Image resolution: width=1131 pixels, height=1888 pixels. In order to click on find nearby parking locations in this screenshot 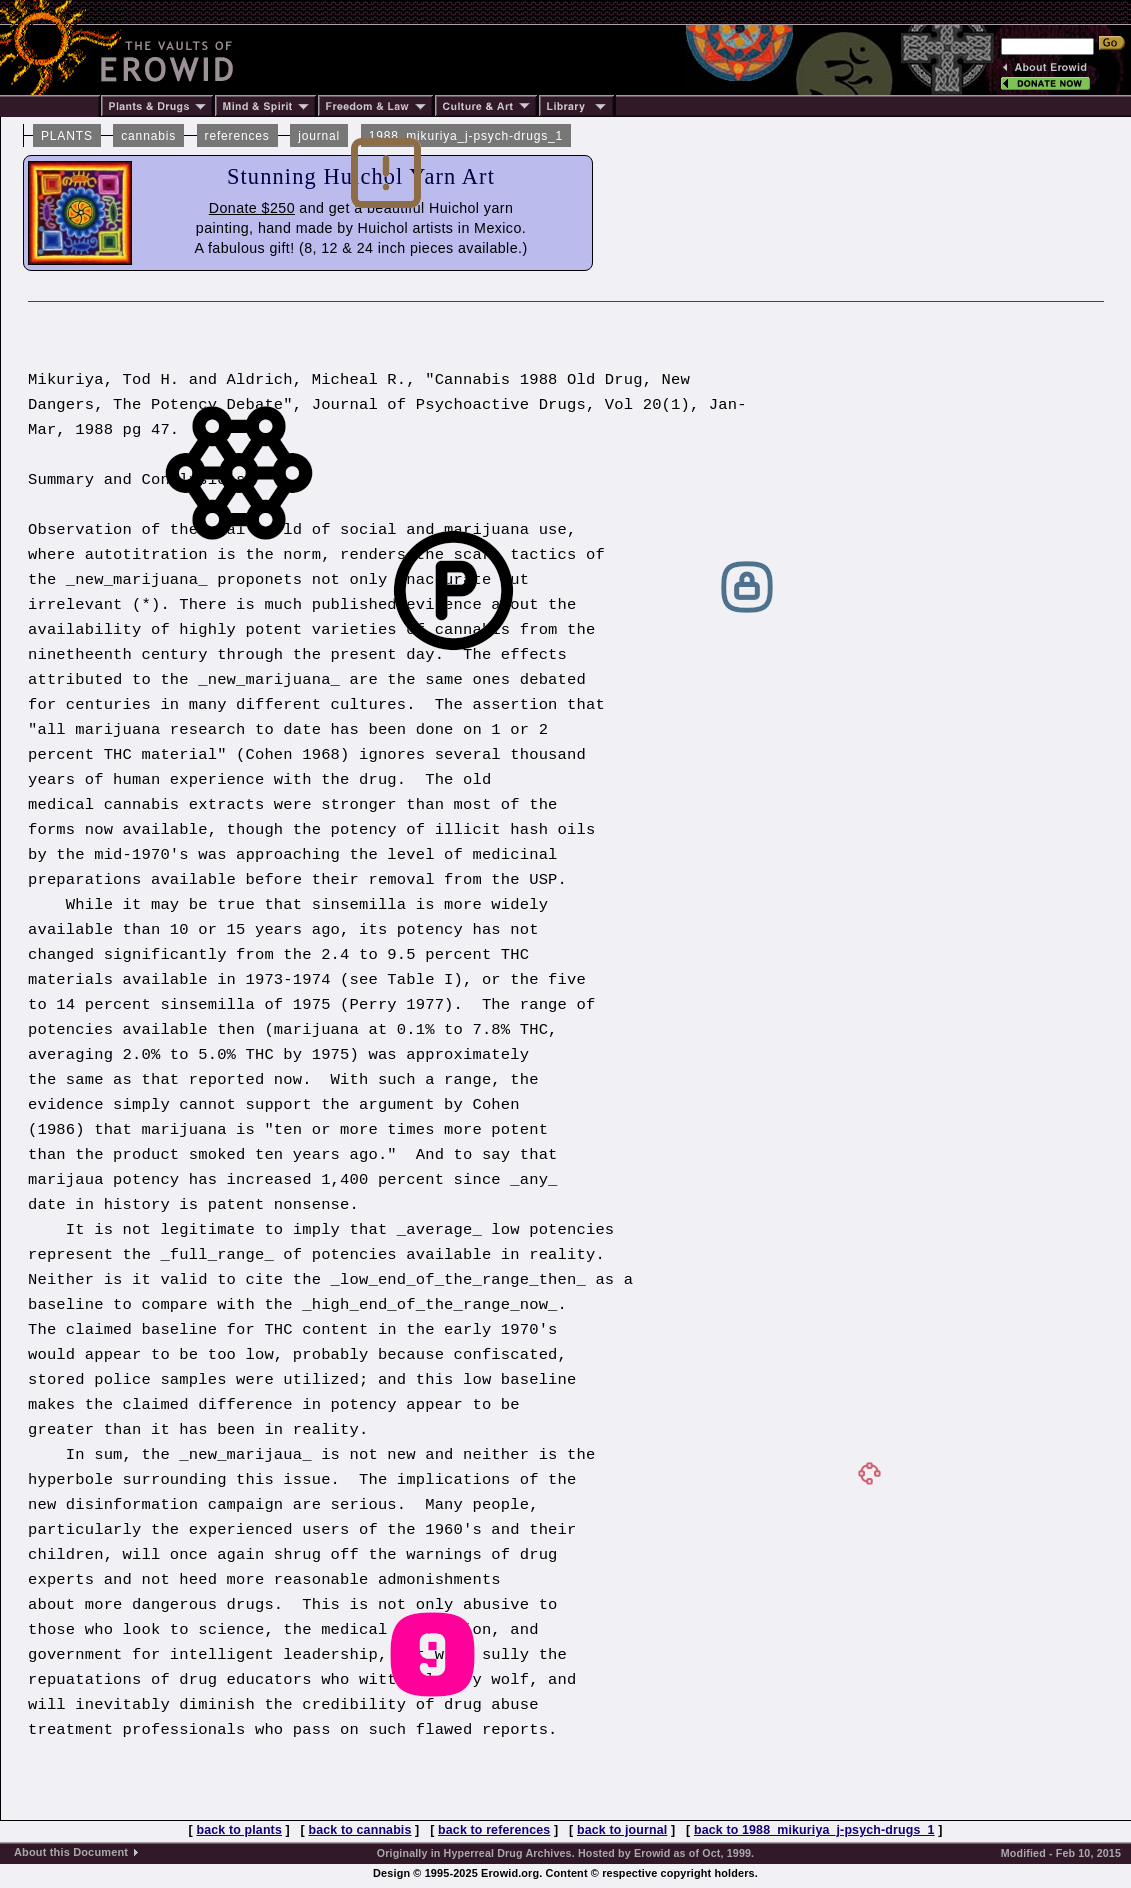, I will do `click(453, 590)`.